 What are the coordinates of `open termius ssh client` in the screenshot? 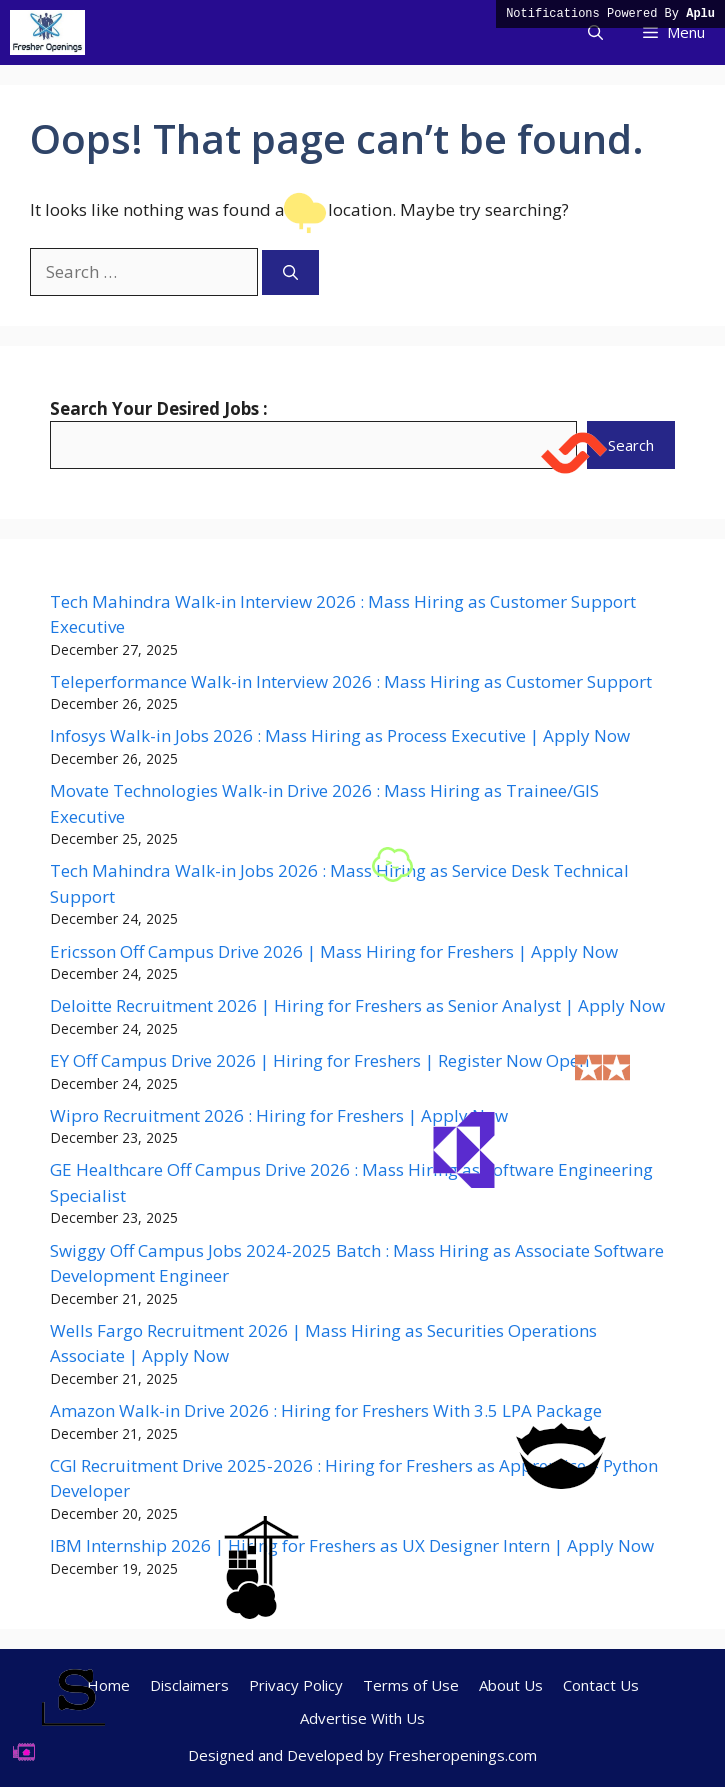 It's located at (392, 864).